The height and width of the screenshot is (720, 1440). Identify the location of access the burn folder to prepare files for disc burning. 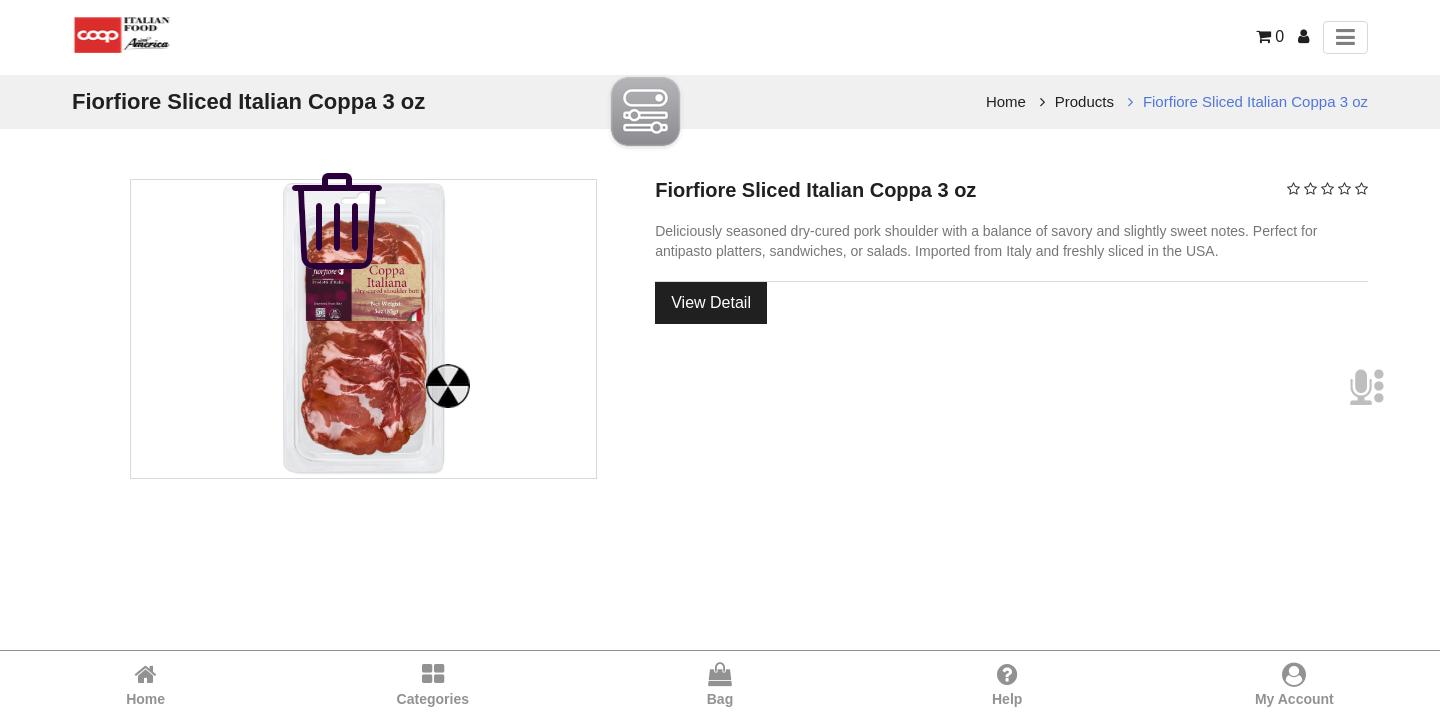
(448, 386).